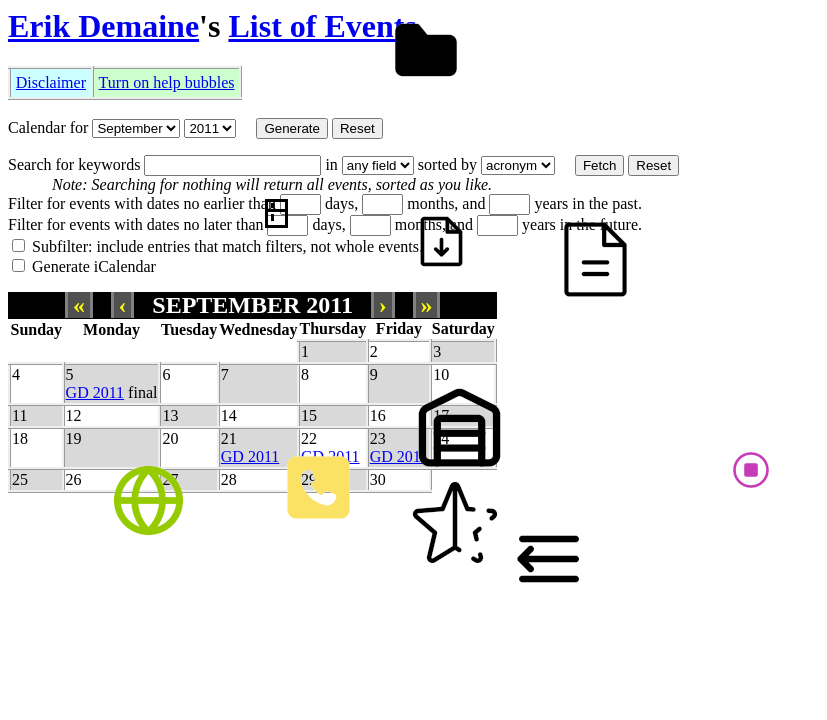 This screenshot has width=827, height=720. What do you see at coordinates (148, 500) in the screenshot?
I see `switch to global or international settings` at bounding box center [148, 500].